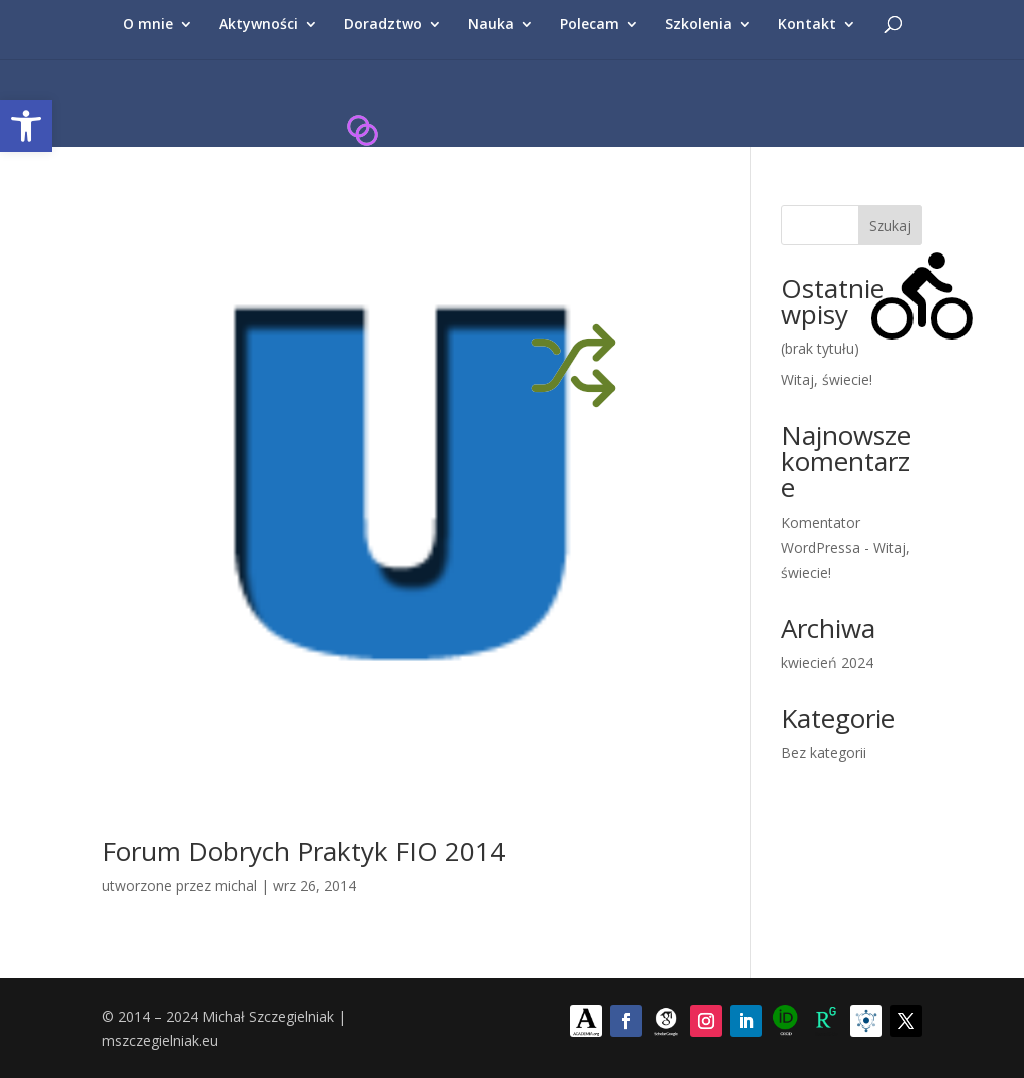  I want to click on blend or merge layers together, so click(362, 130).